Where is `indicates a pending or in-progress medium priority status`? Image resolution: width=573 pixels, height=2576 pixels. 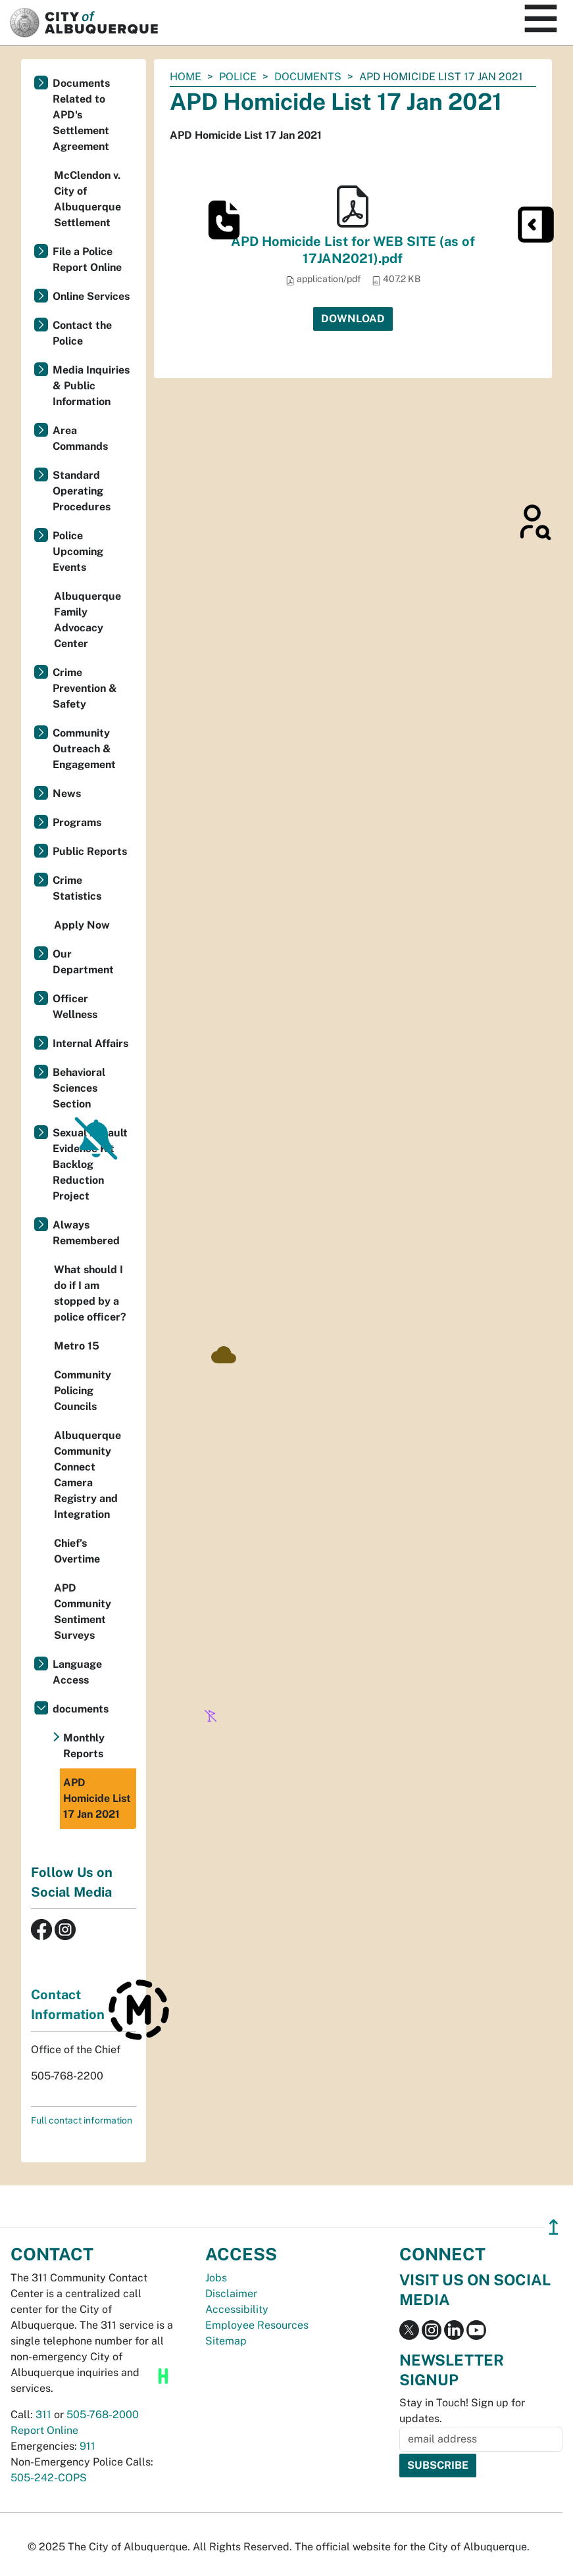 indicates a pending or in-progress medium priority status is located at coordinates (139, 2010).